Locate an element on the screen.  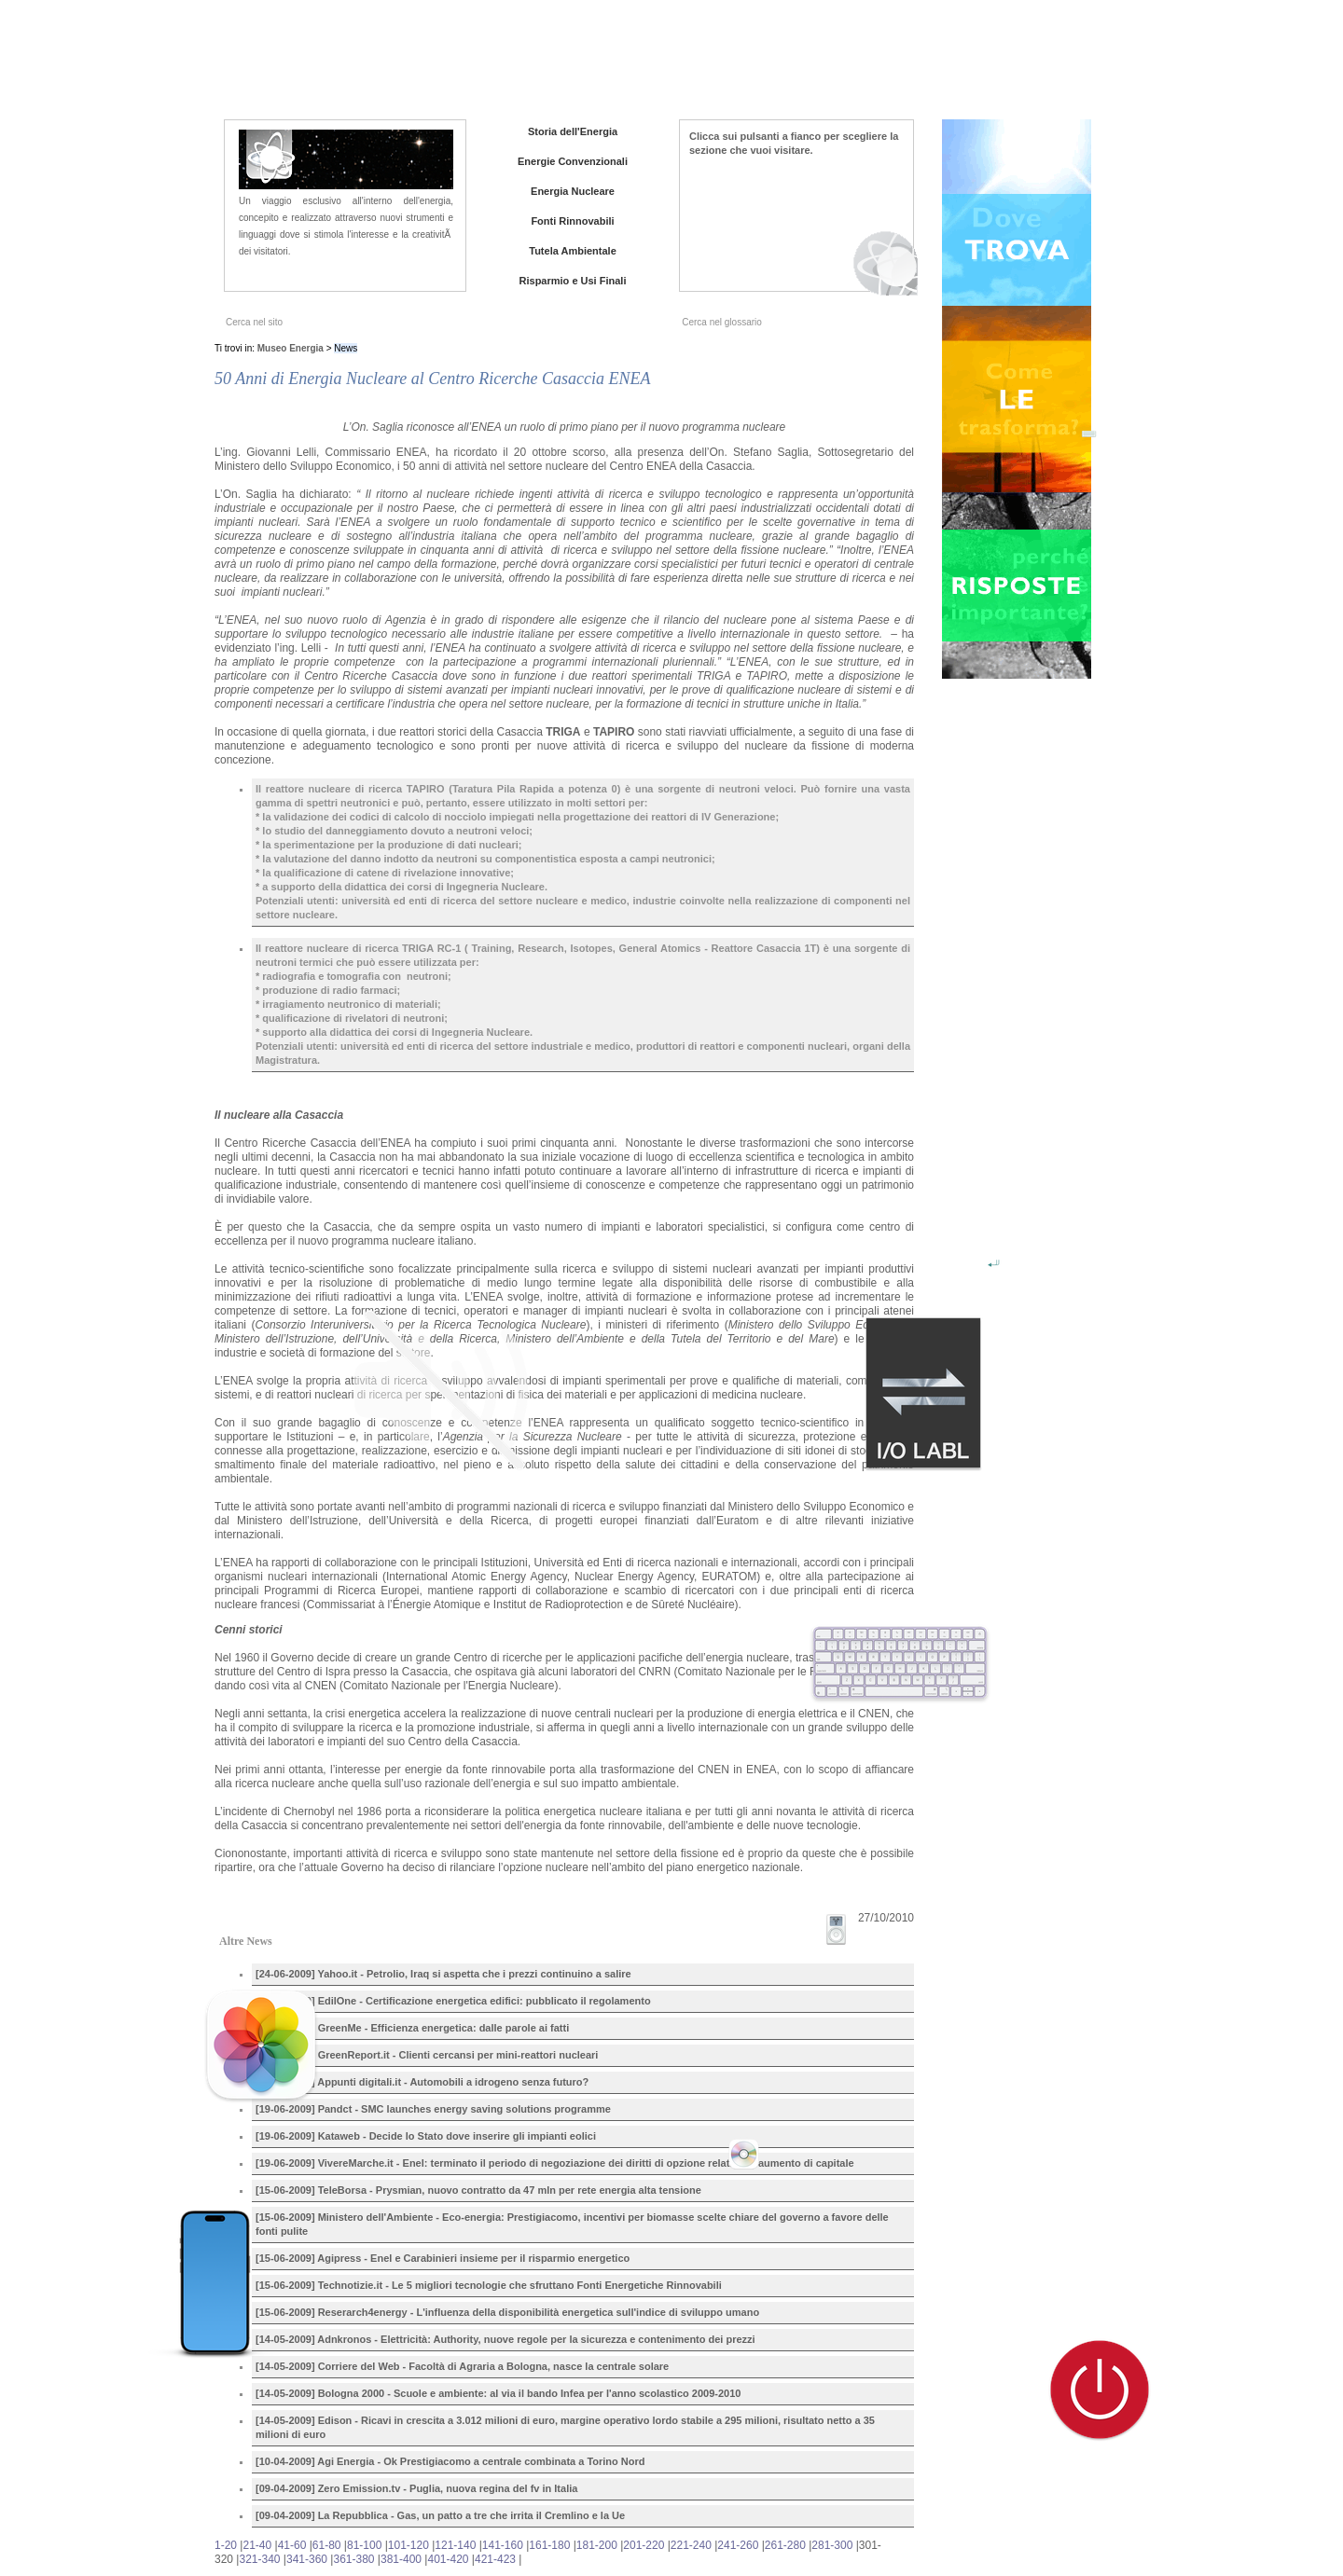
indicates a connected iPod device is located at coordinates (836, 1929).